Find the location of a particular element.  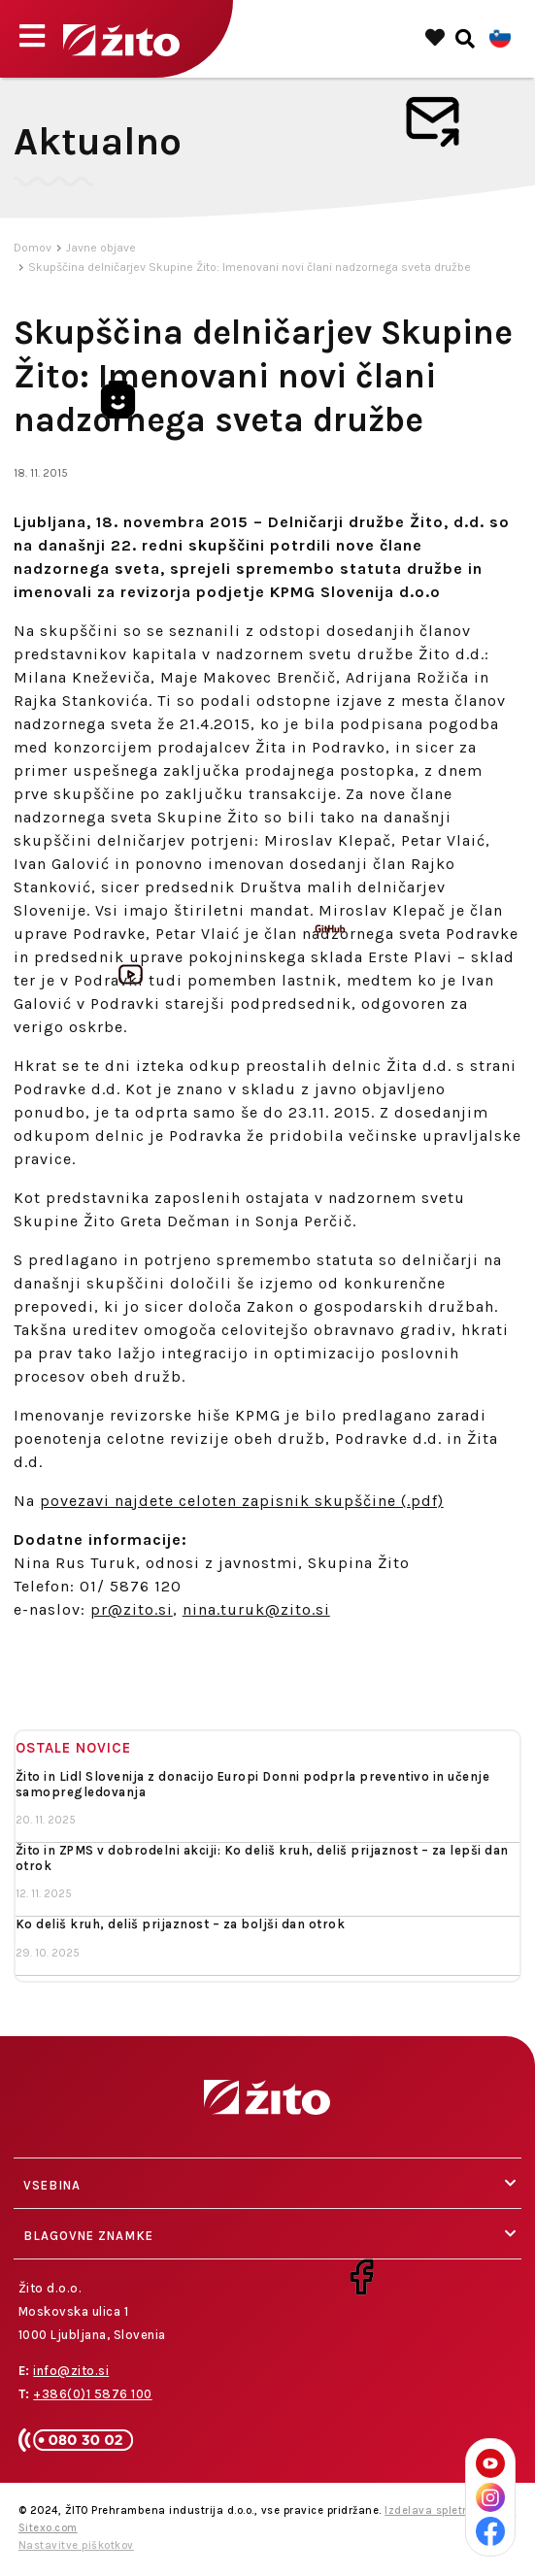

connect with Facebook is located at coordinates (361, 2277).